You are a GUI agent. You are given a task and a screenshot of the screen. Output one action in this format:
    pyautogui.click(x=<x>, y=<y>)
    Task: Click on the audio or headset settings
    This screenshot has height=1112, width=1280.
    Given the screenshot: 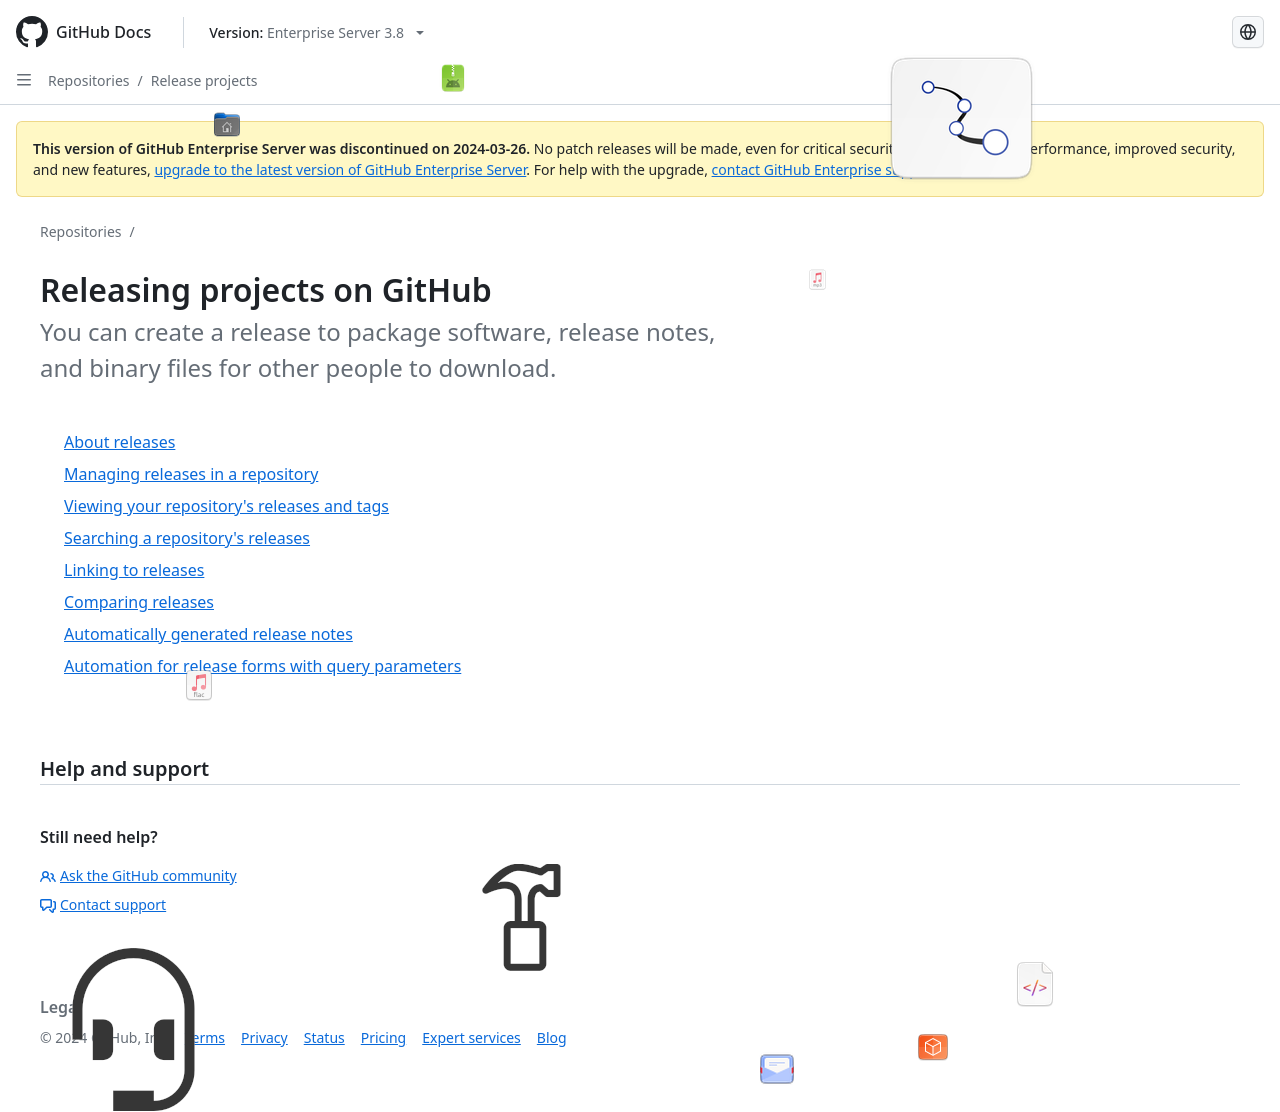 What is the action you would take?
    pyautogui.click(x=133, y=1029)
    